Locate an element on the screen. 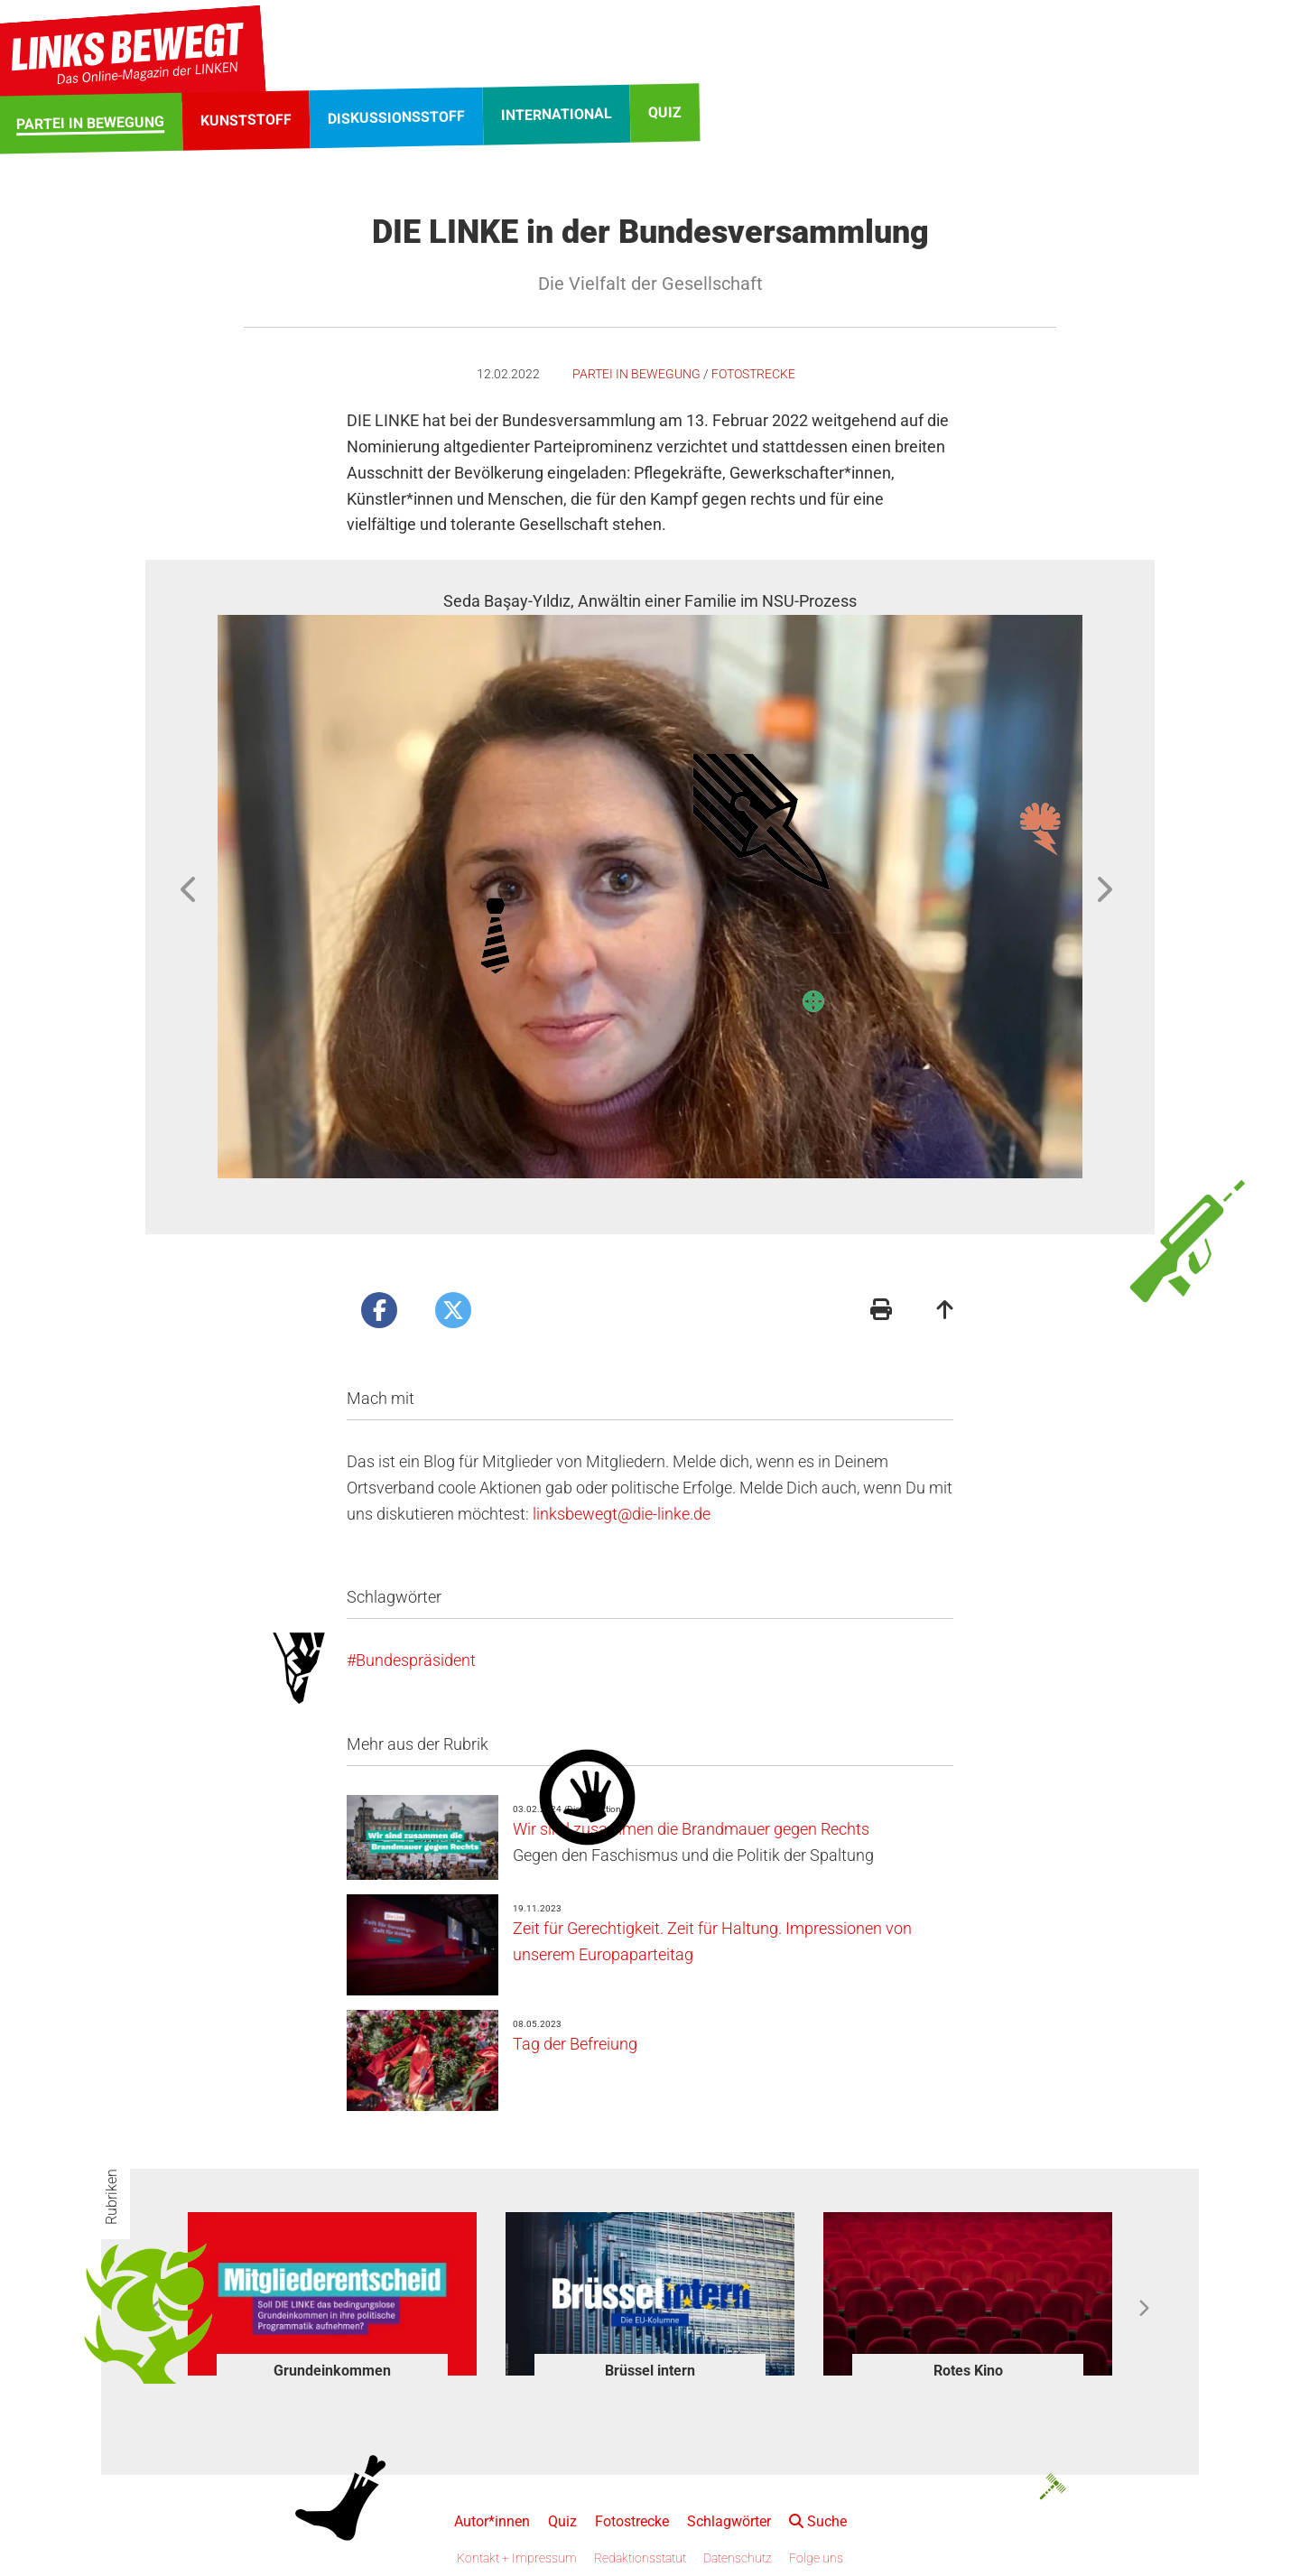  indicates an interactive or usable item is located at coordinates (587, 1797).